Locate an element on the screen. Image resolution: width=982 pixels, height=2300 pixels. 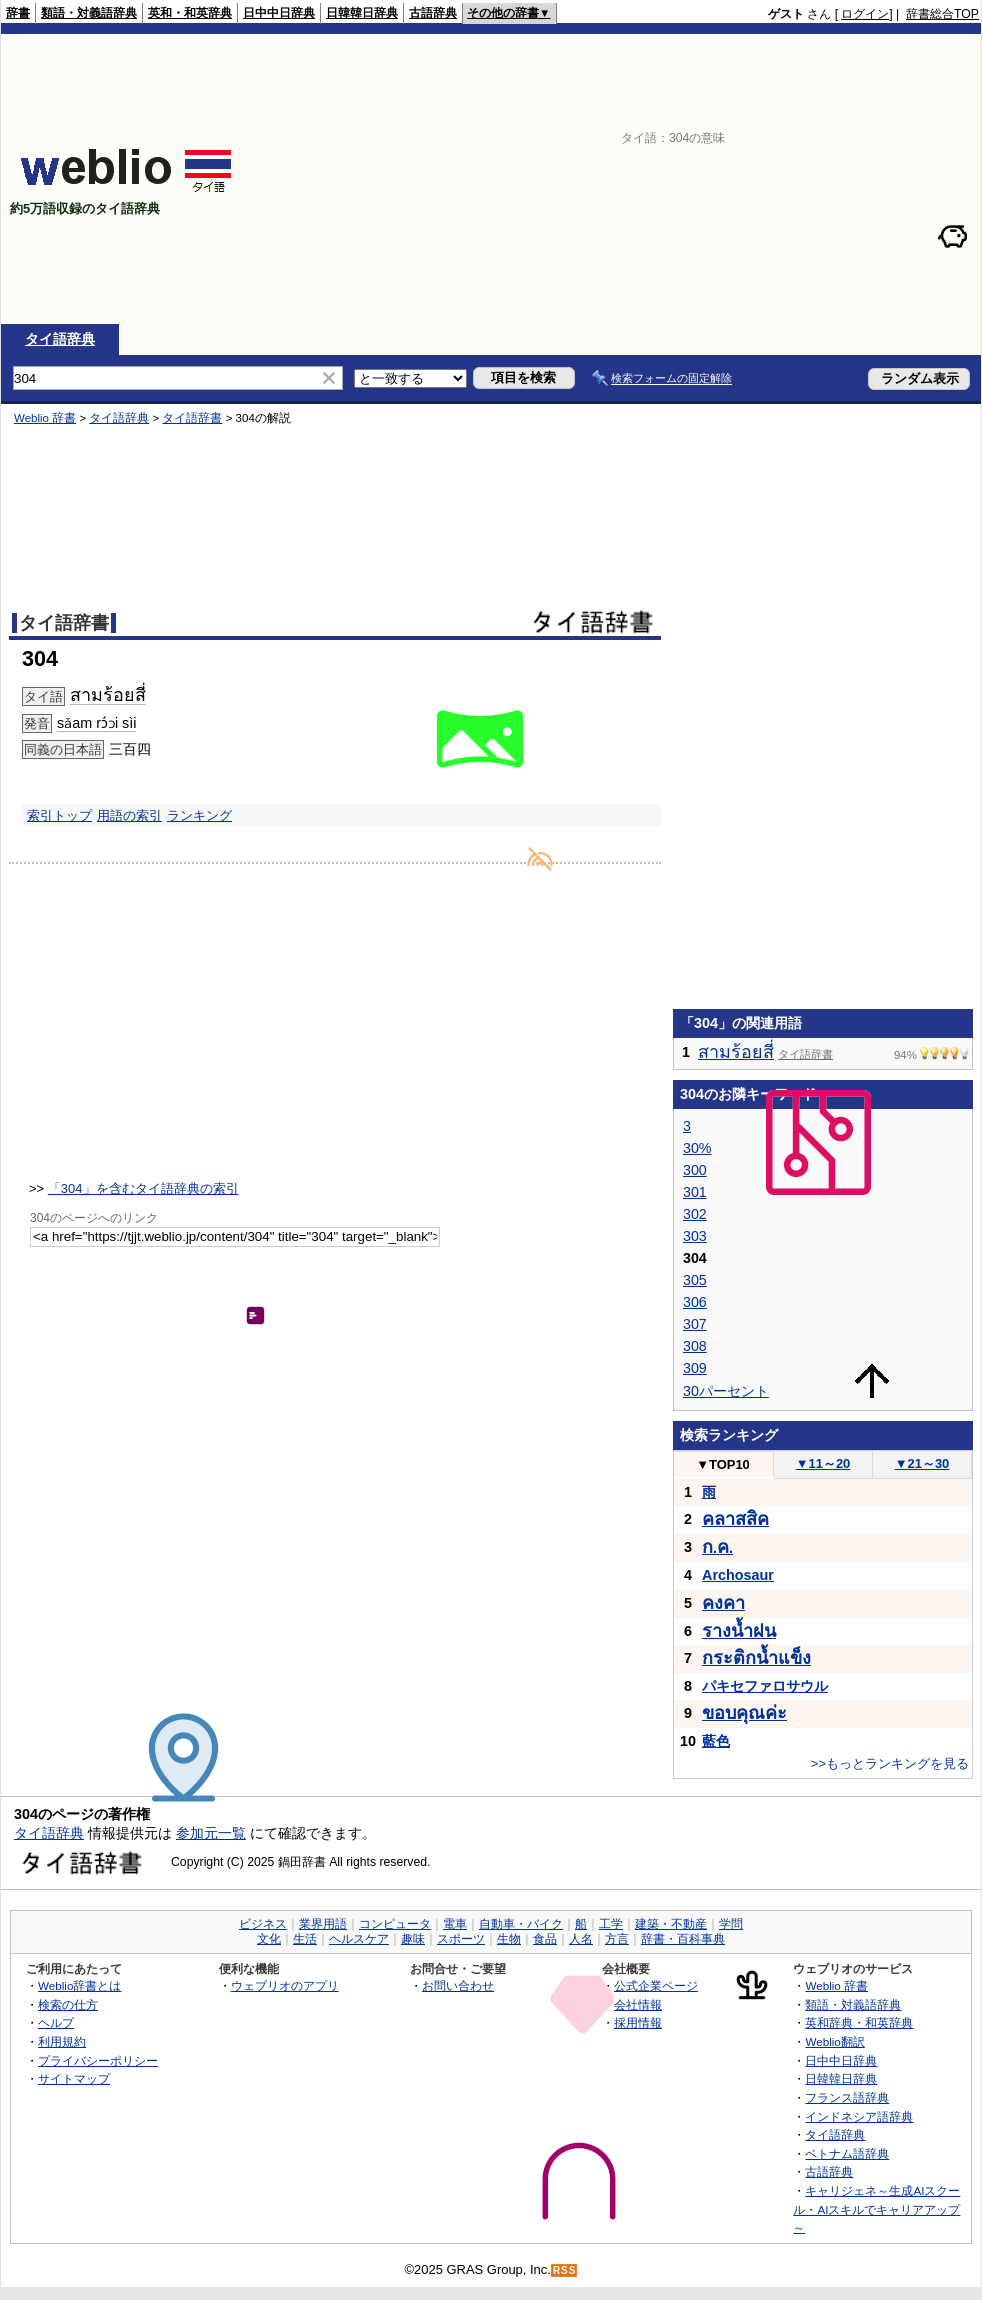
indicates desert or arid climate theme is located at coordinates (752, 1986).